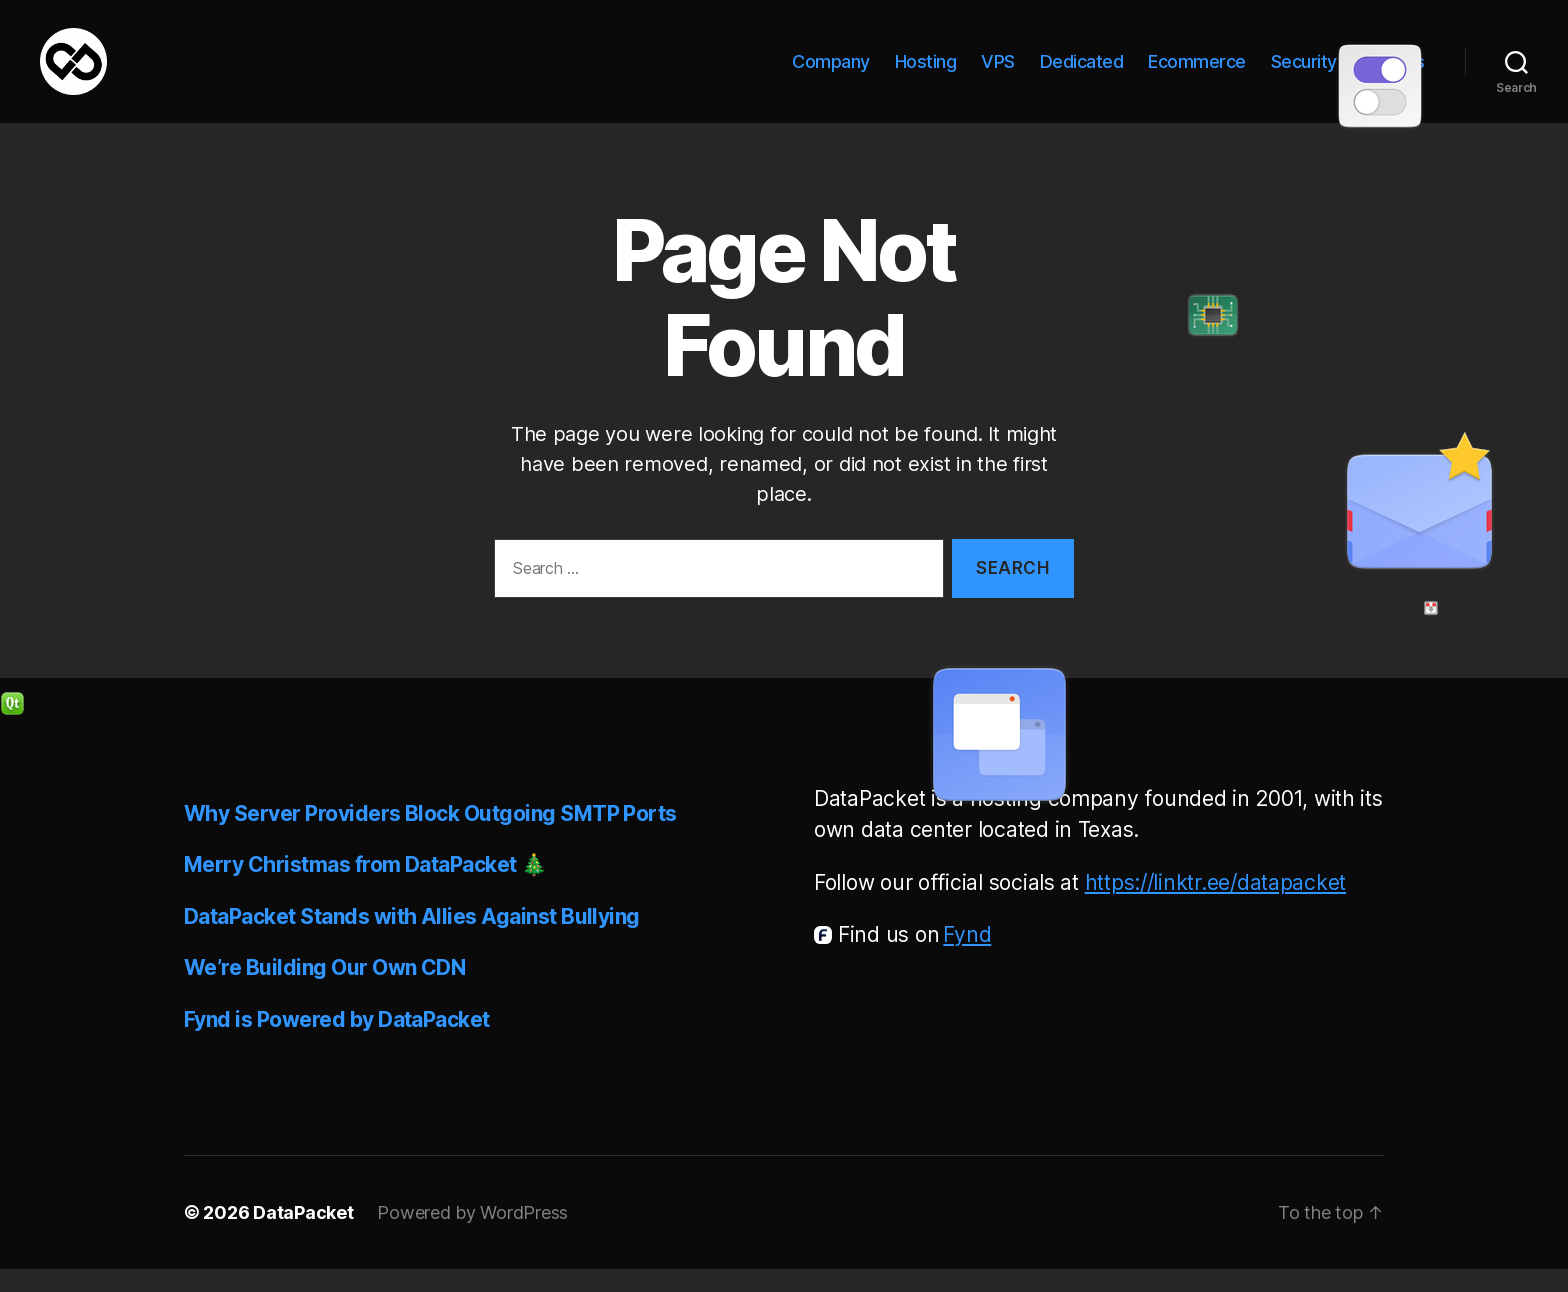 The width and height of the screenshot is (1568, 1292). I want to click on open gnome tweaks to customize desktop settings, so click(1380, 86).